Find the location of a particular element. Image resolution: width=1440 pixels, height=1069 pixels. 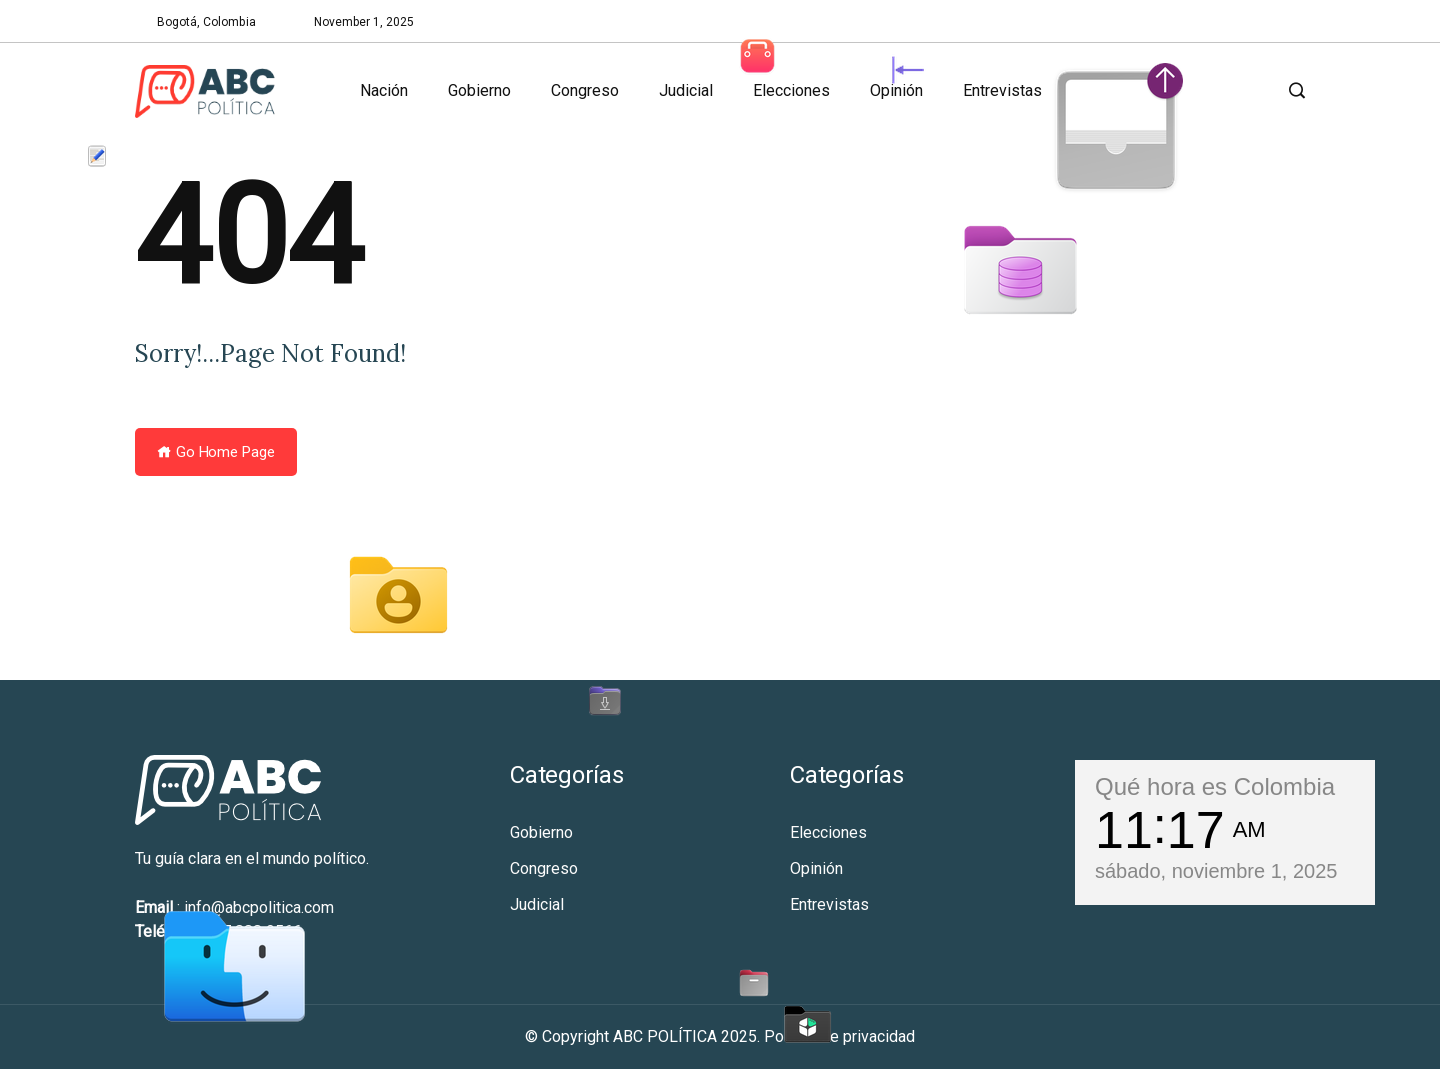

open your downloads folder is located at coordinates (605, 700).